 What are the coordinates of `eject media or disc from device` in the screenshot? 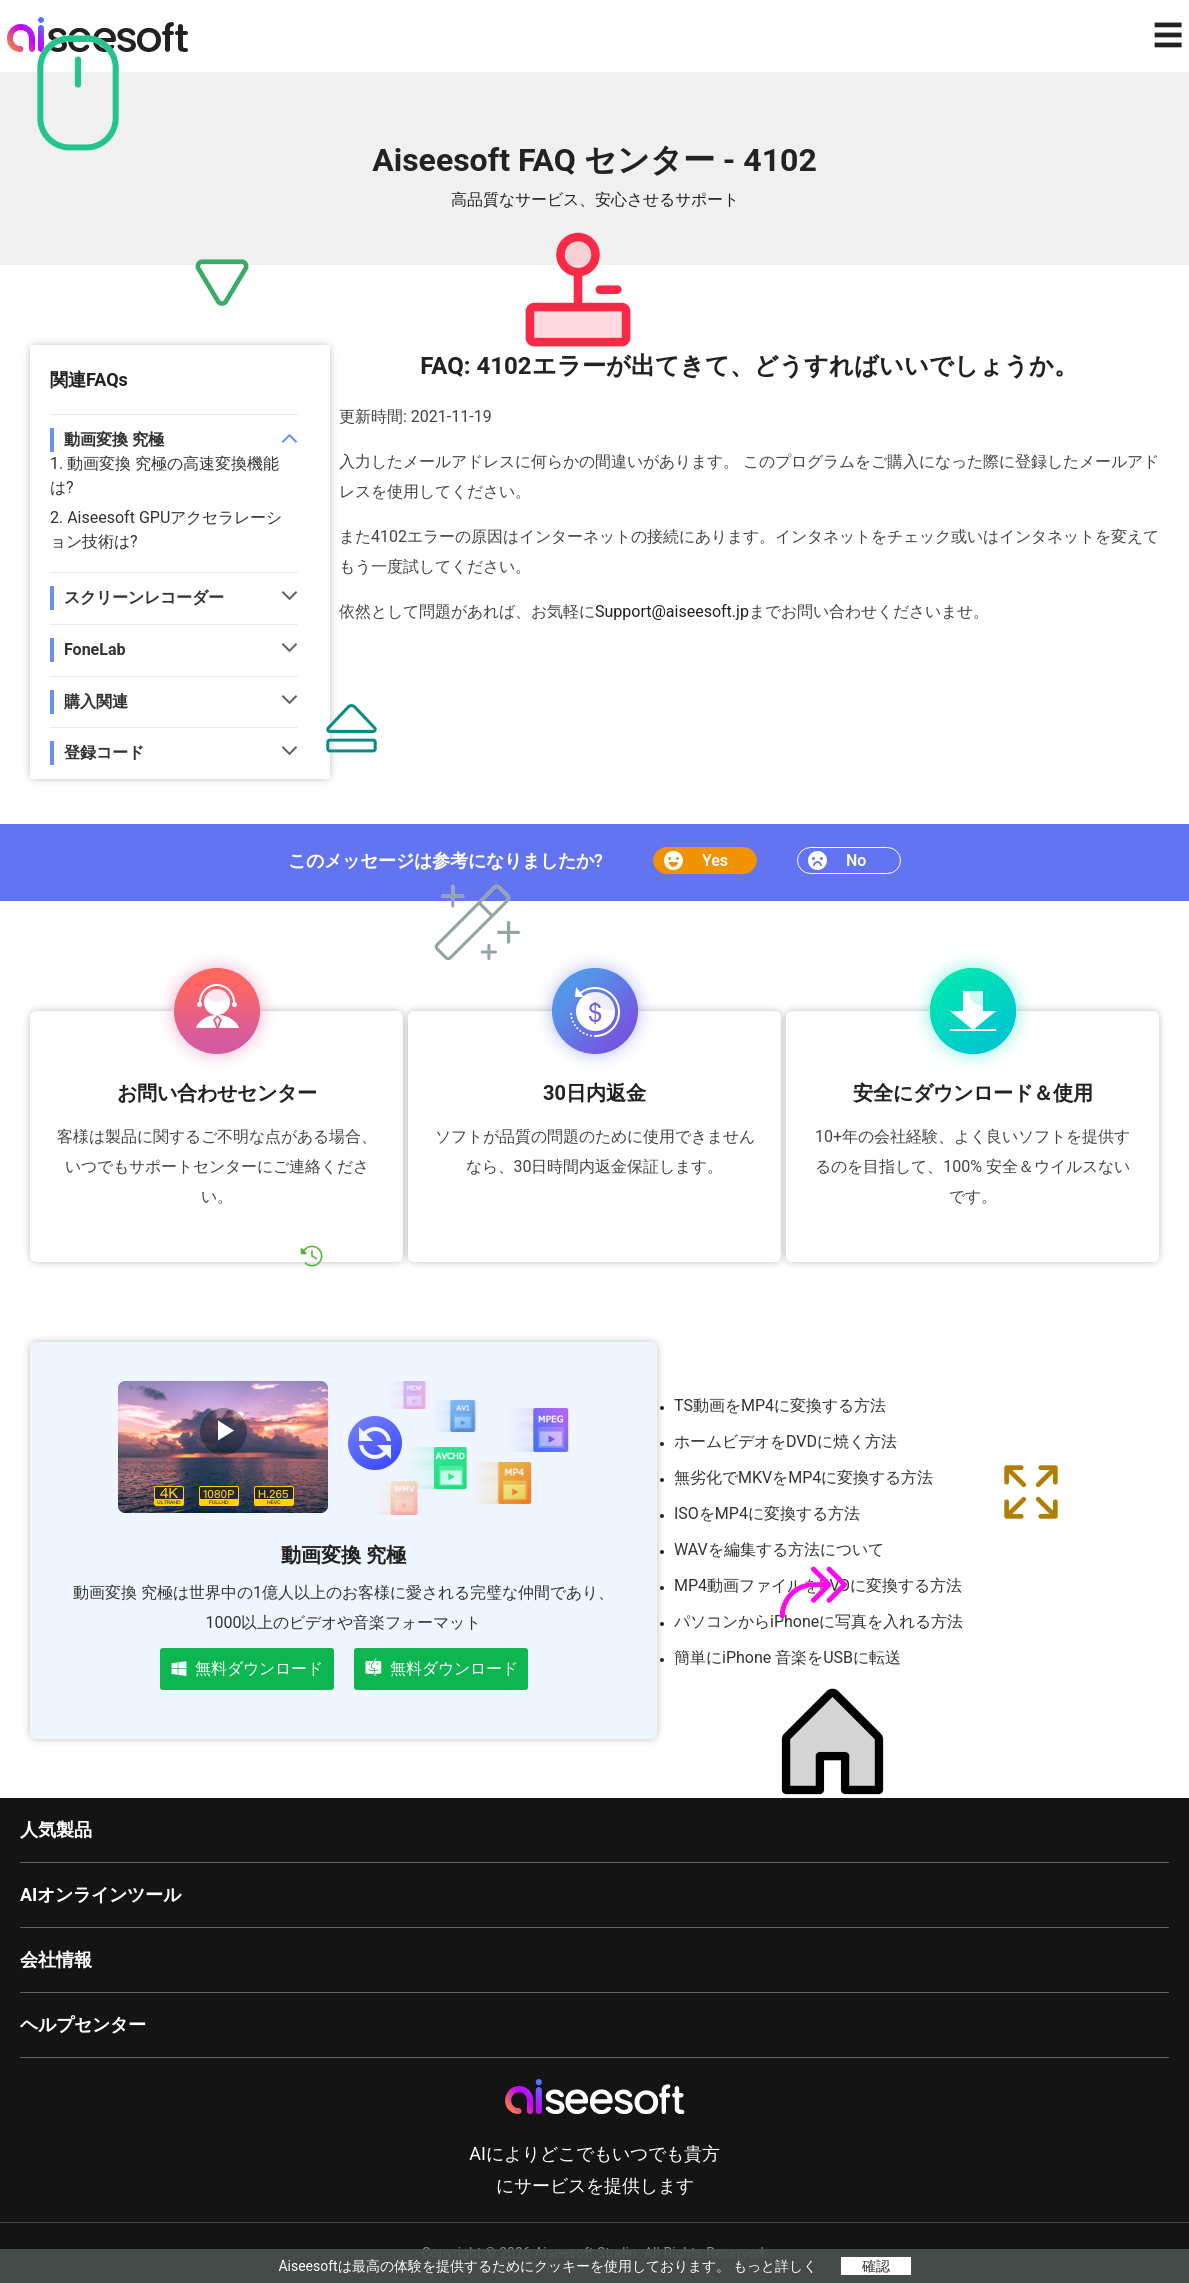 It's located at (351, 731).